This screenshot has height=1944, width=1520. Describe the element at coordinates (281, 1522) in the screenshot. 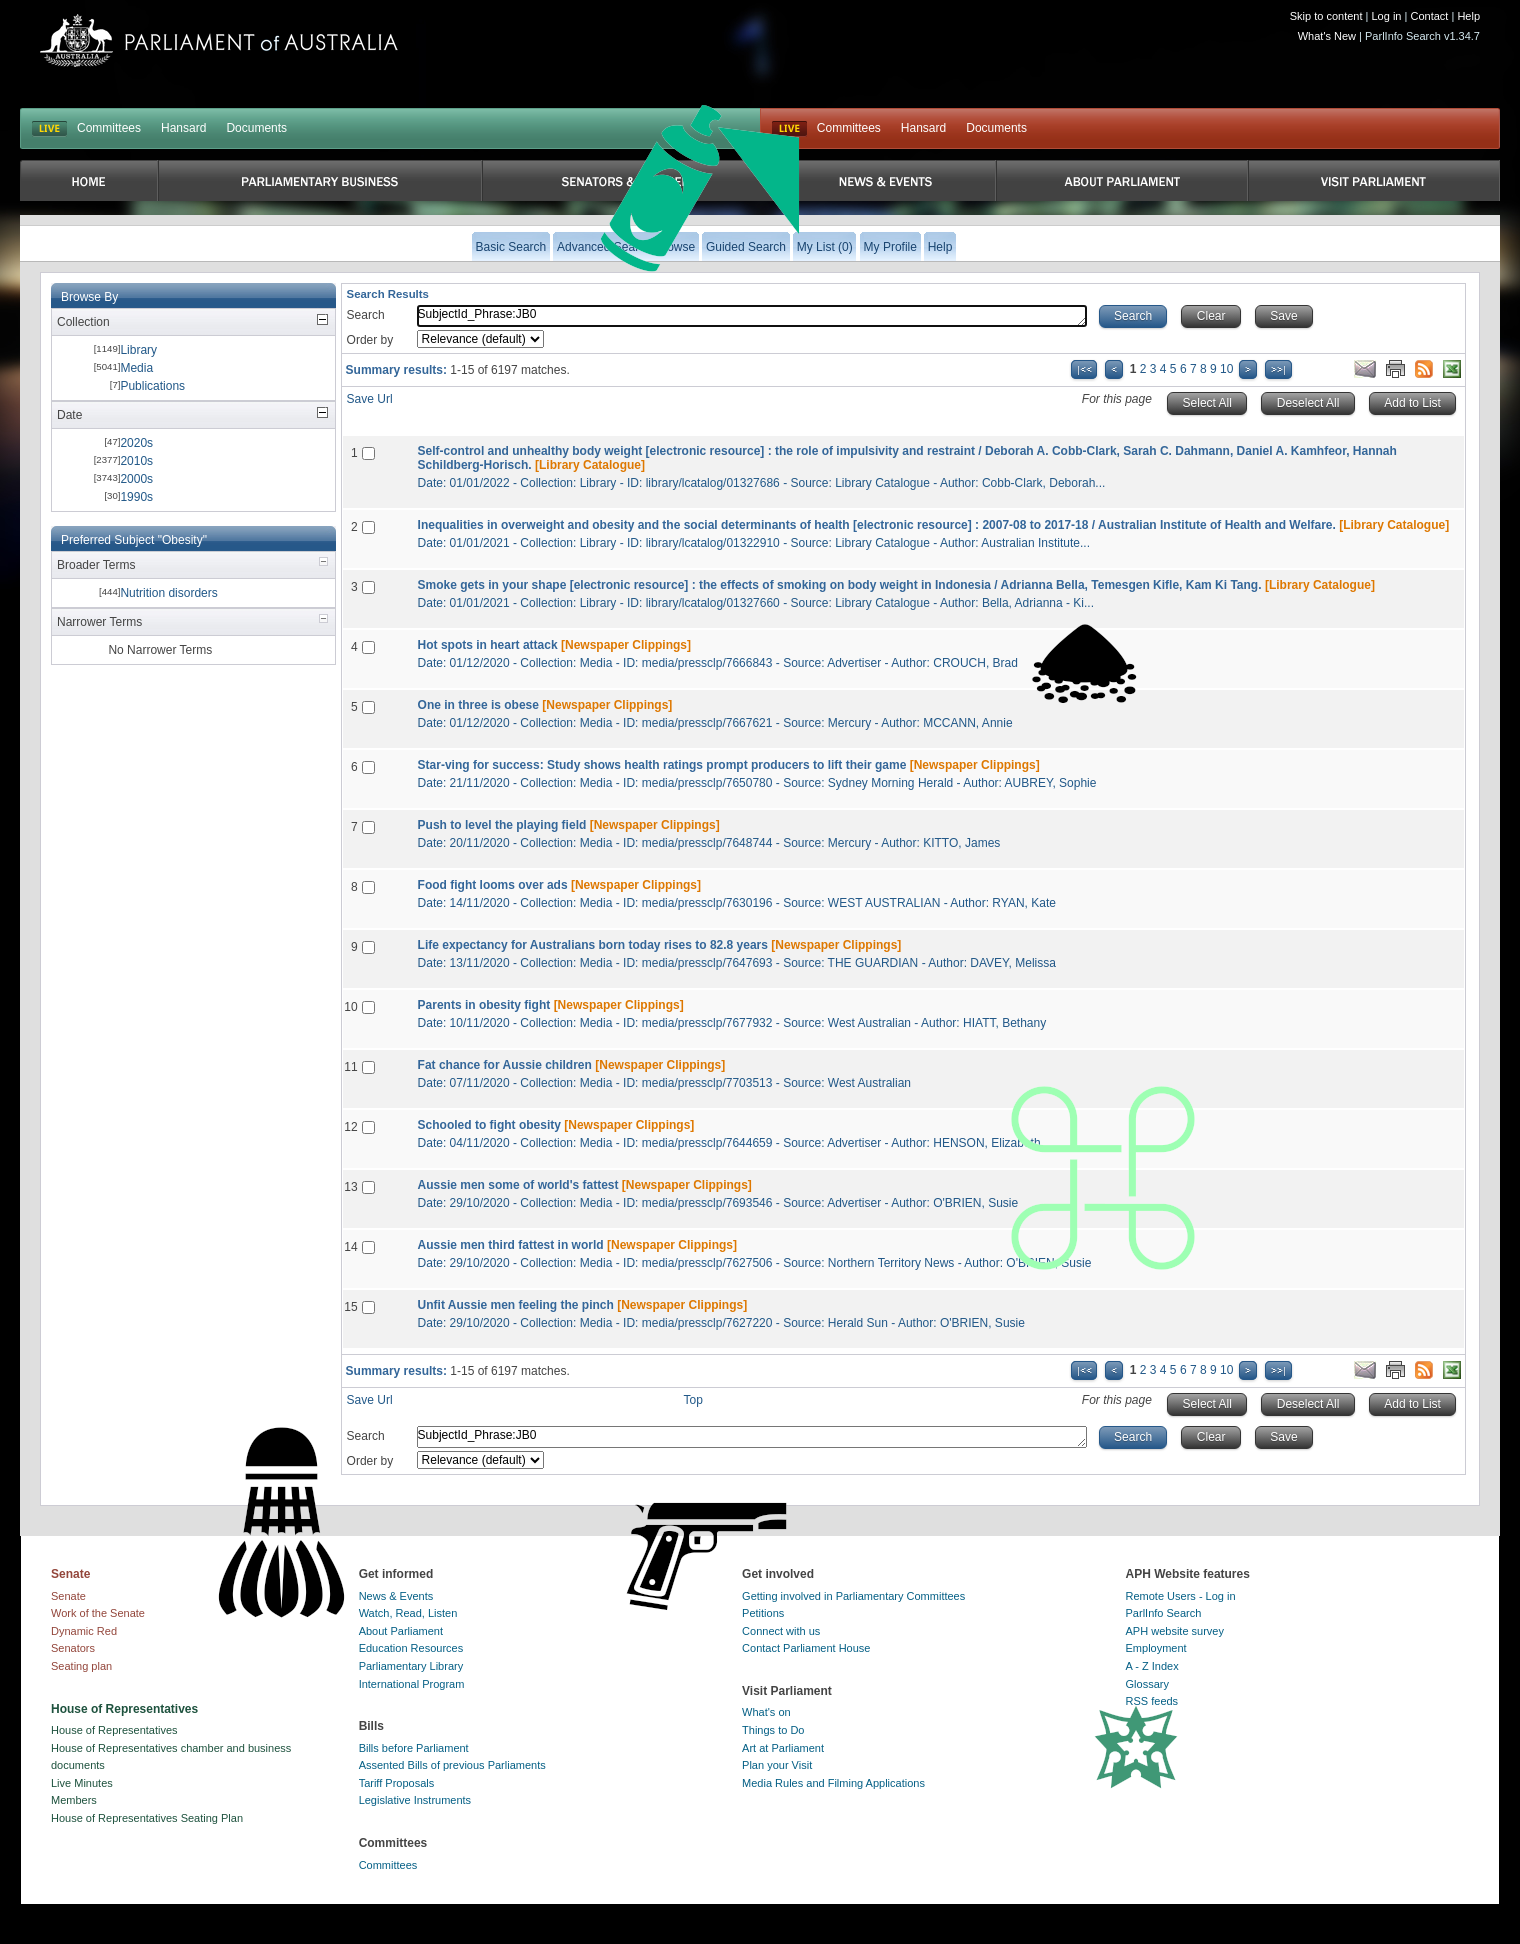

I see `access badminton game or activity` at that location.